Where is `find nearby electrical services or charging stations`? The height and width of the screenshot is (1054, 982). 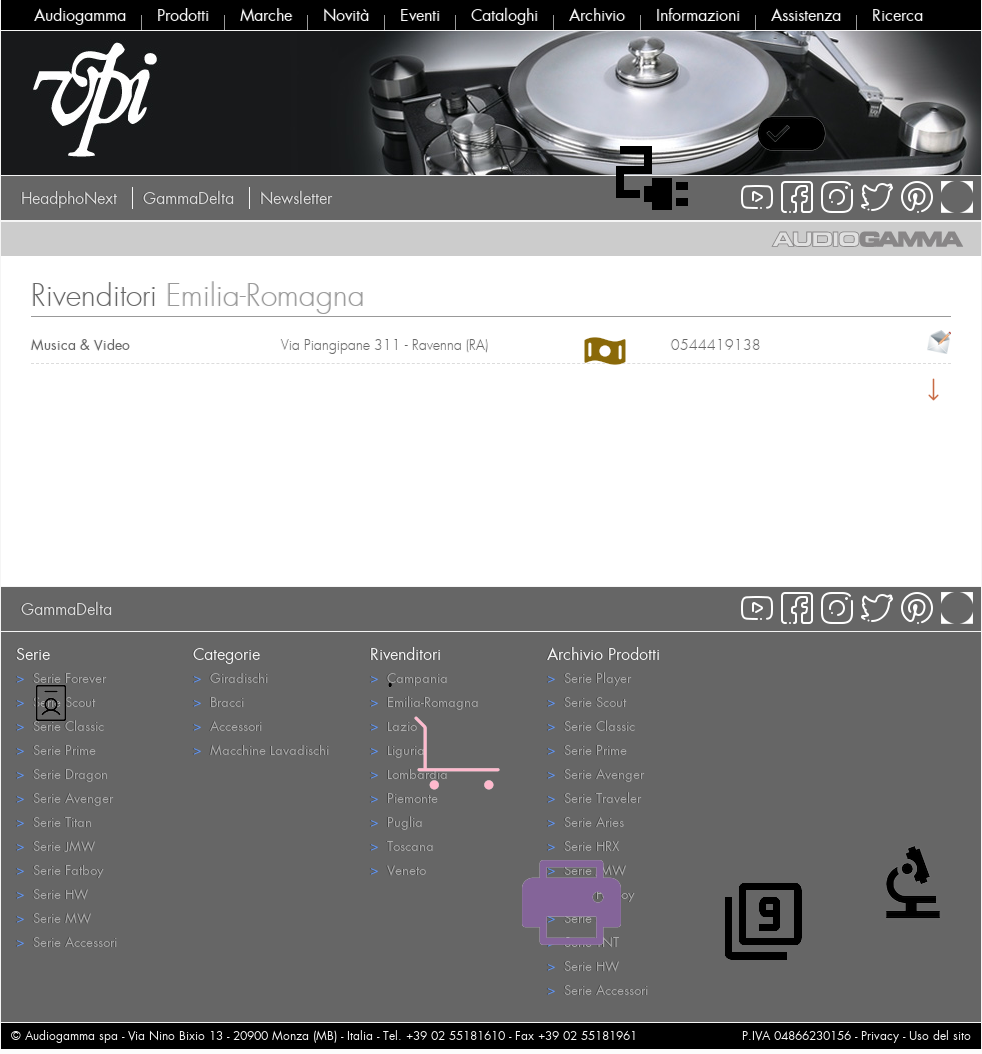
find nearby electrical services or charging stations is located at coordinates (652, 178).